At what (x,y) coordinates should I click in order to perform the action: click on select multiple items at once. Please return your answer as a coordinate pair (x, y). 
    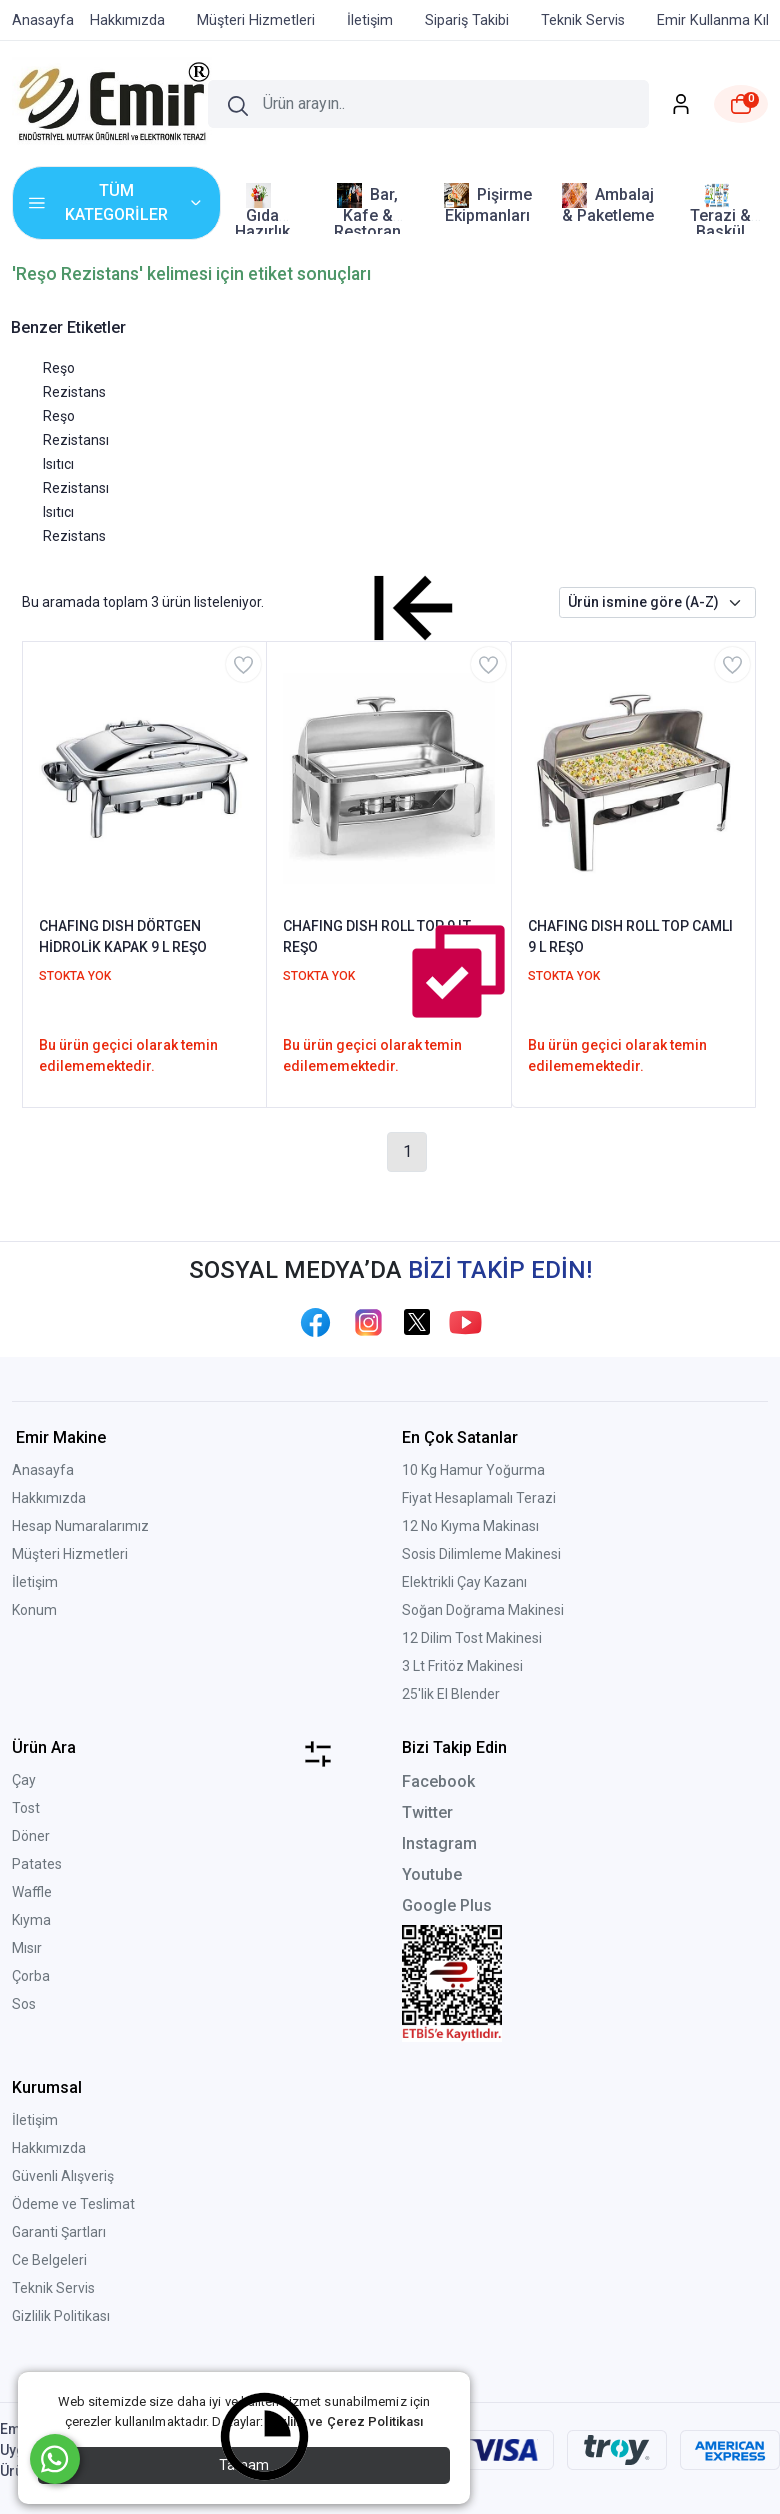
    Looking at the image, I should click on (458, 971).